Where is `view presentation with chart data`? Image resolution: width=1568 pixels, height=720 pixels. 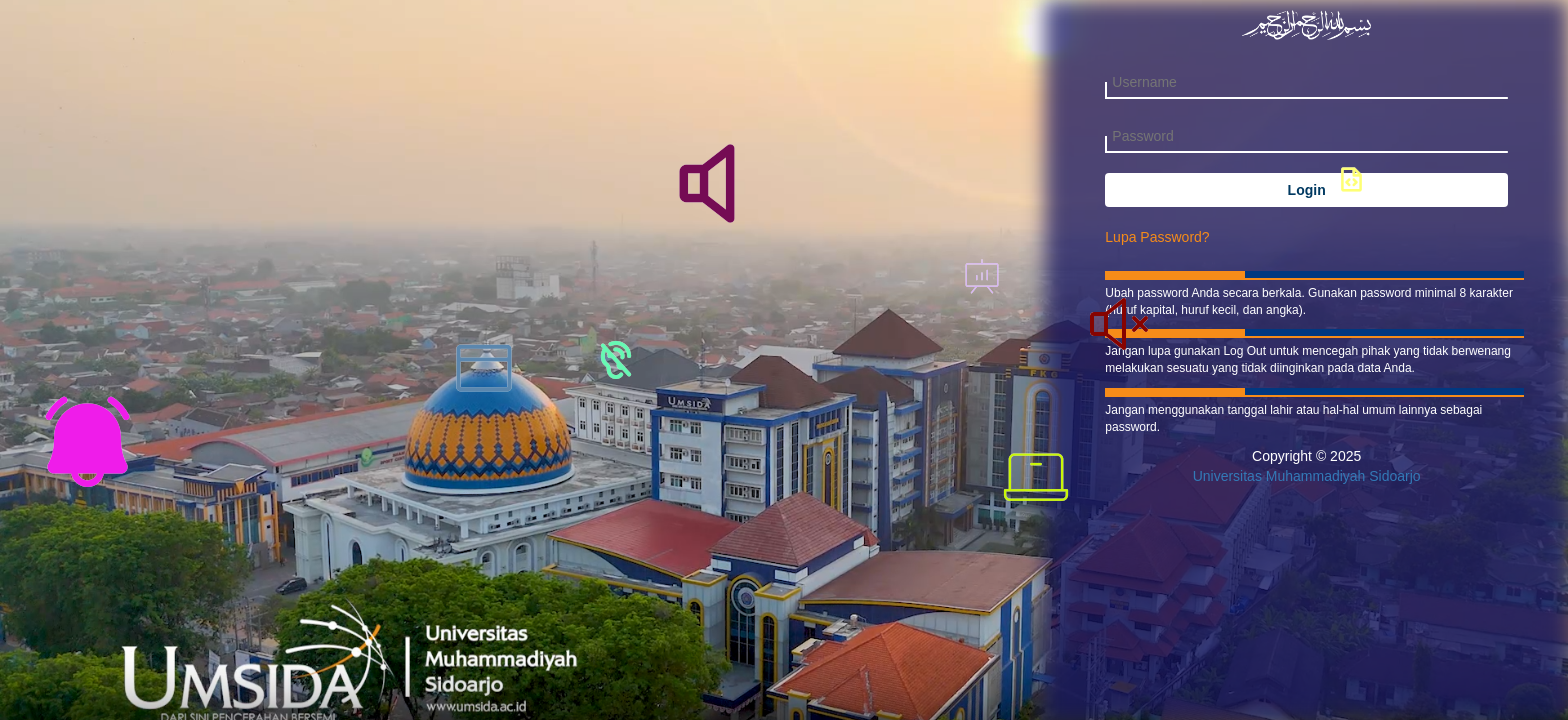 view presentation with chart data is located at coordinates (982, 277).